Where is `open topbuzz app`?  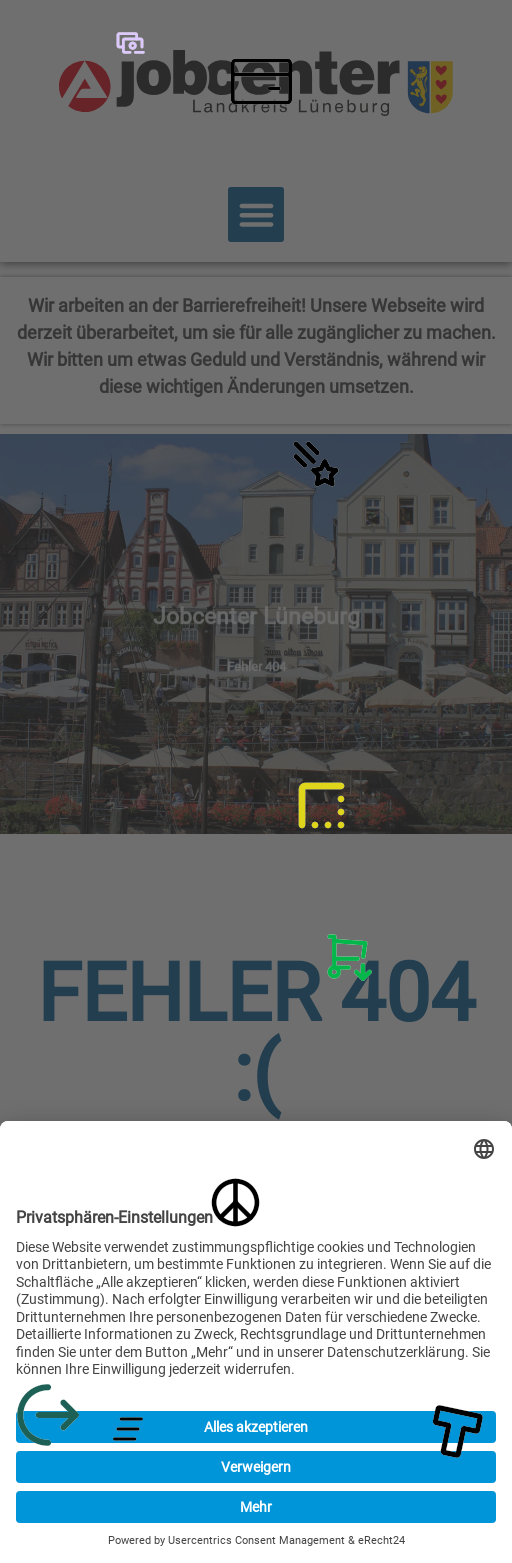
open topbuzz app is located at coordinates (456, 1431).